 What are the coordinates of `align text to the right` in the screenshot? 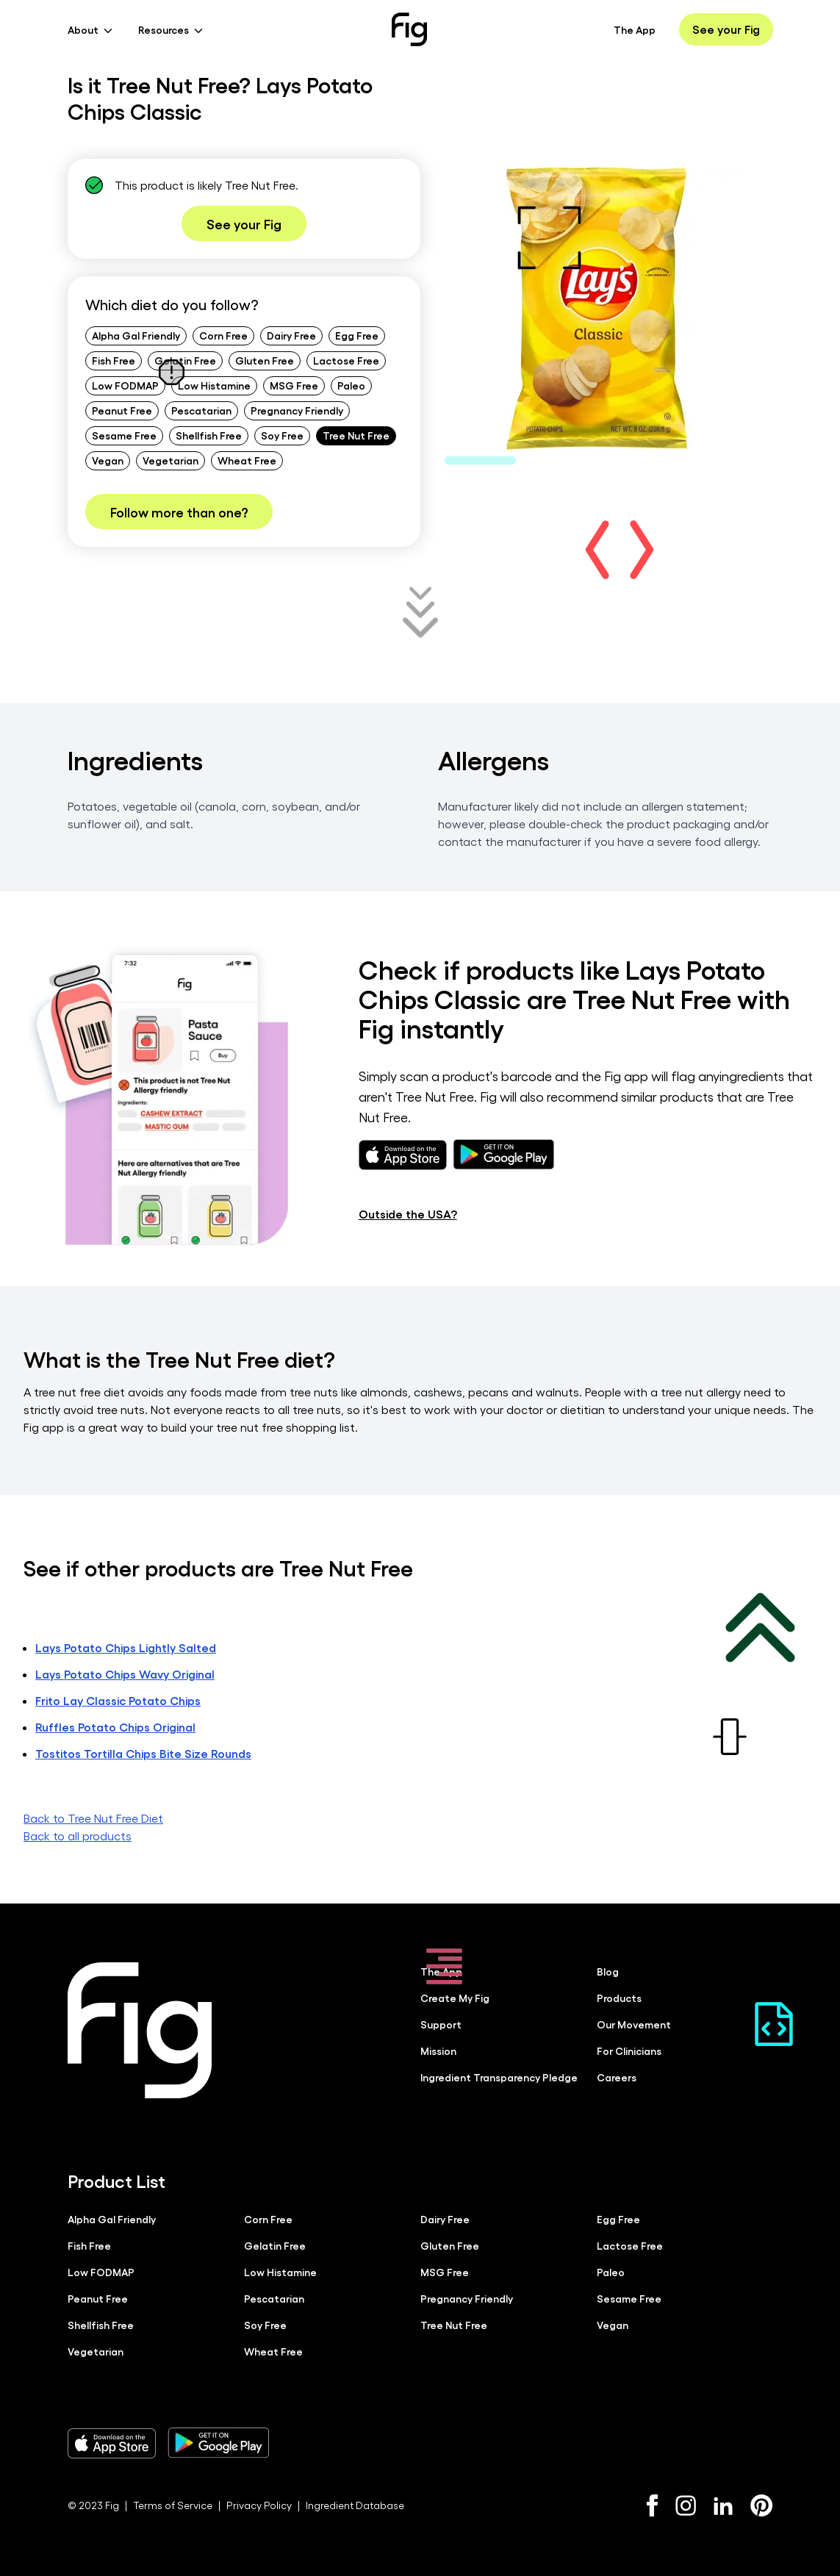 It's located at (444, 1966).